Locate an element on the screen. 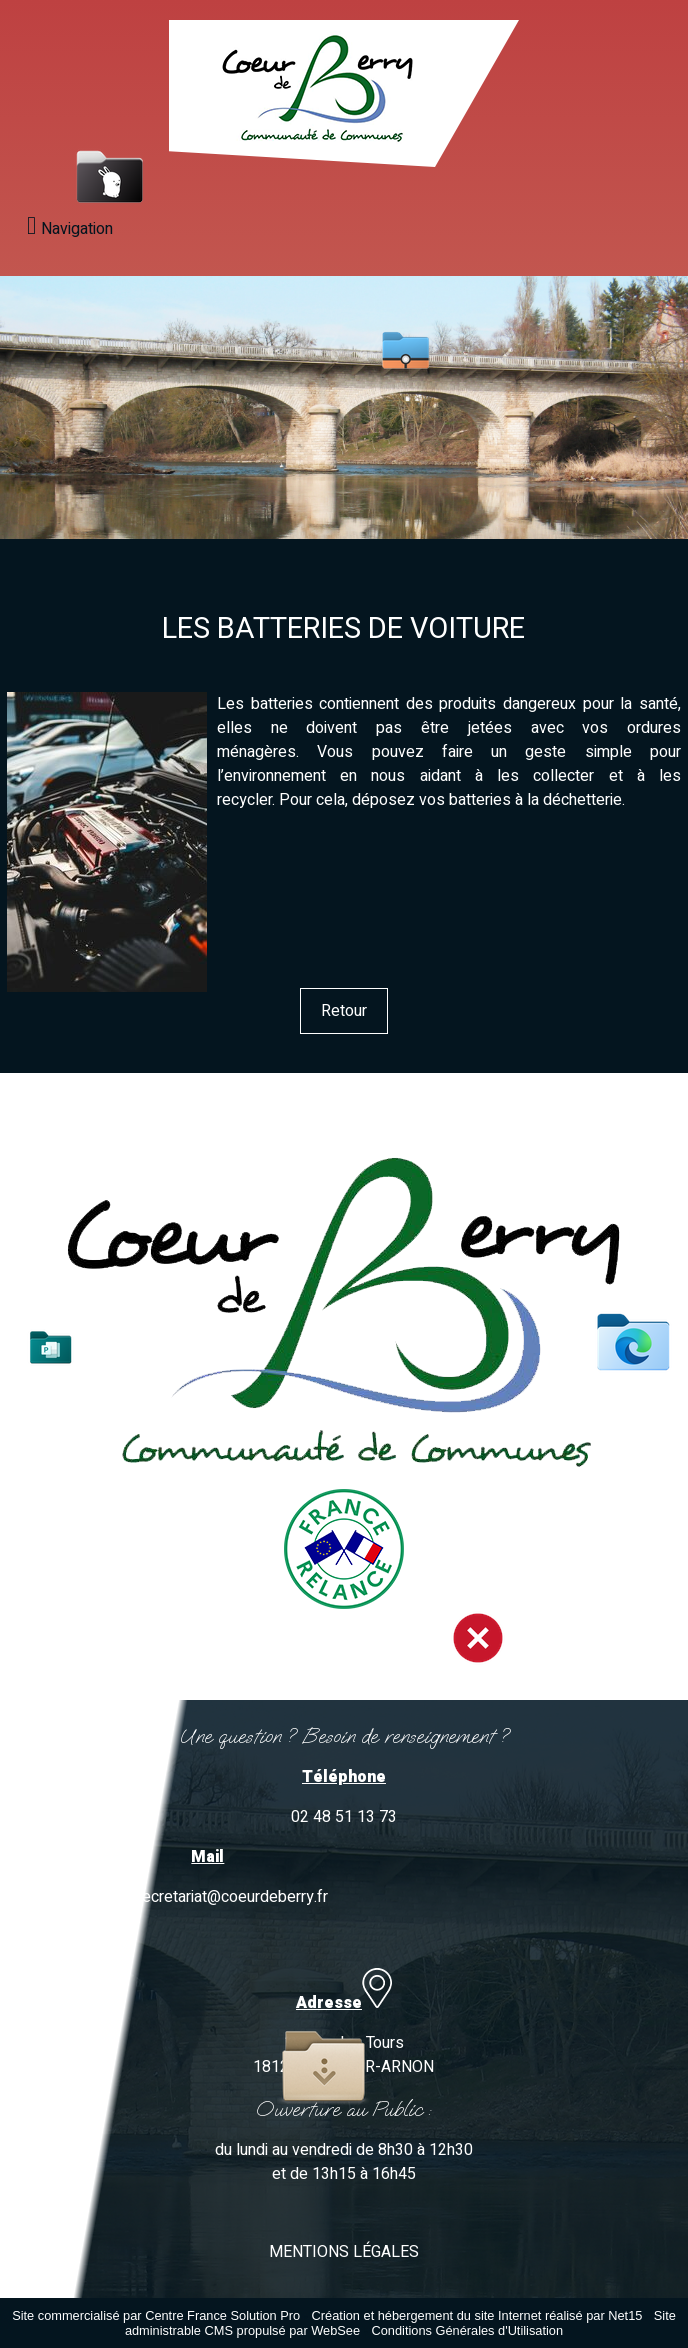 This screenshot has height=2348, width=688. open folder containing microsoft edge files is located at coordinates (633, 1344).